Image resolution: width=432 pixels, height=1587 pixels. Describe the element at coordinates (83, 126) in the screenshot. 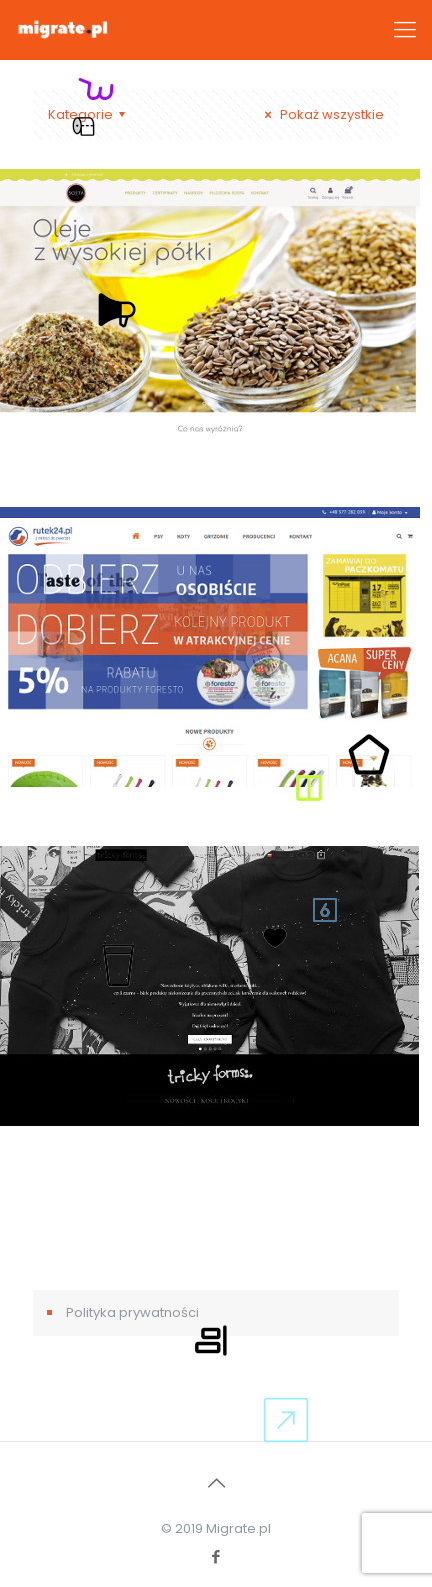

I see `bathroom or restroom location indicator` at that location.